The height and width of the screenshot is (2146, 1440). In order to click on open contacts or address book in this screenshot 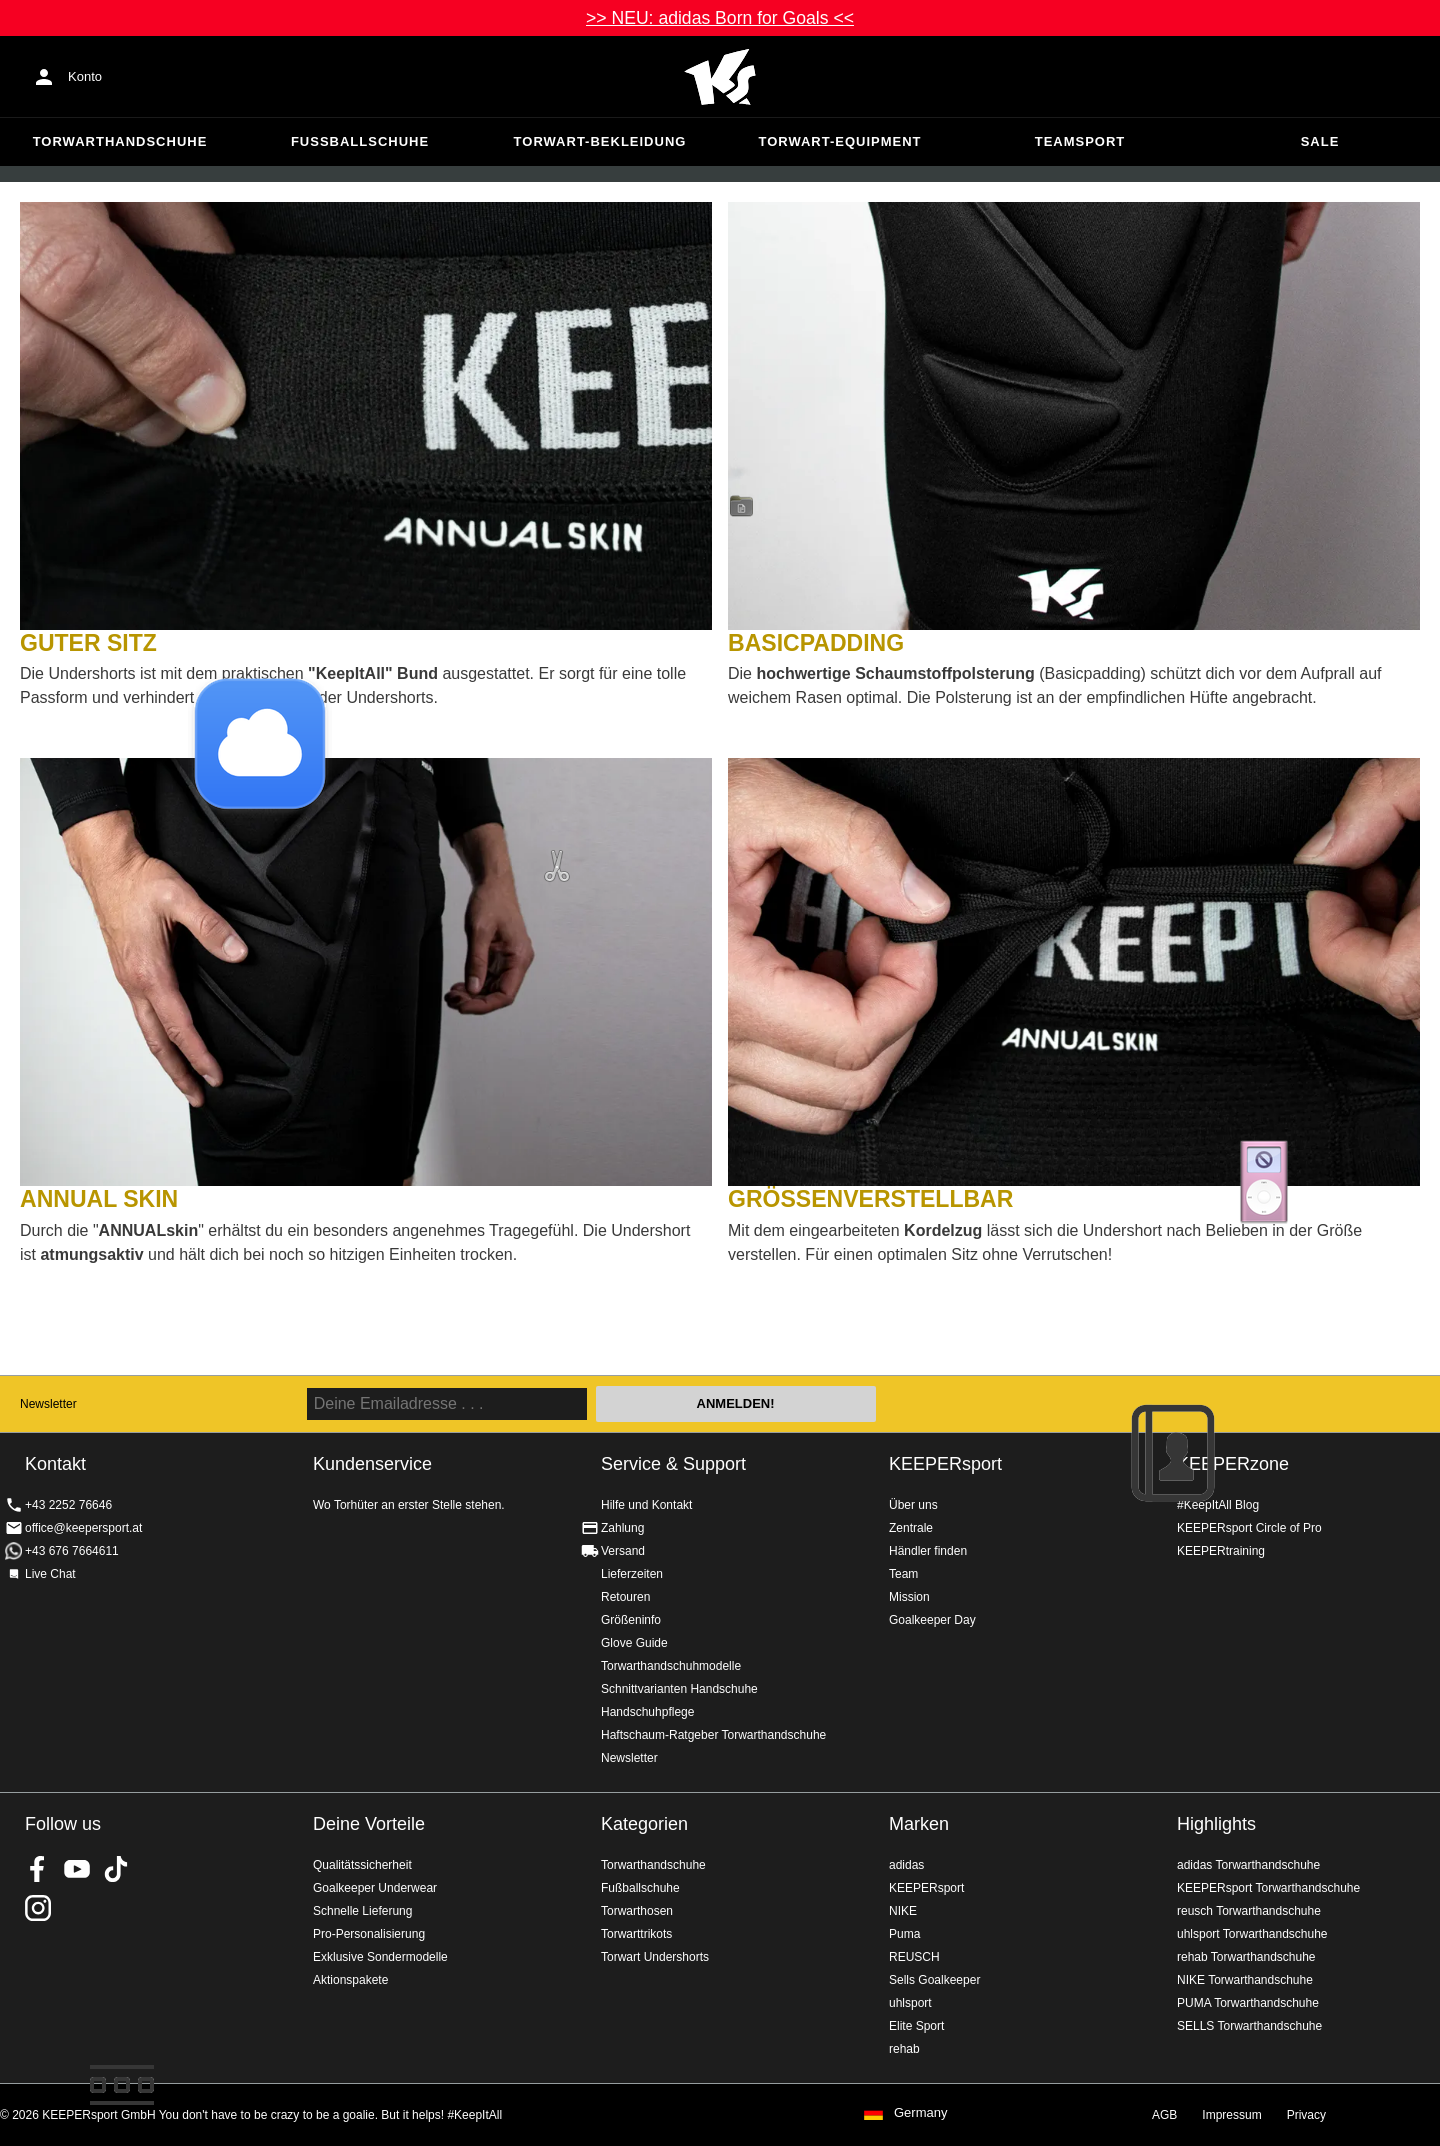, I will do `click(1173, 1453)`.